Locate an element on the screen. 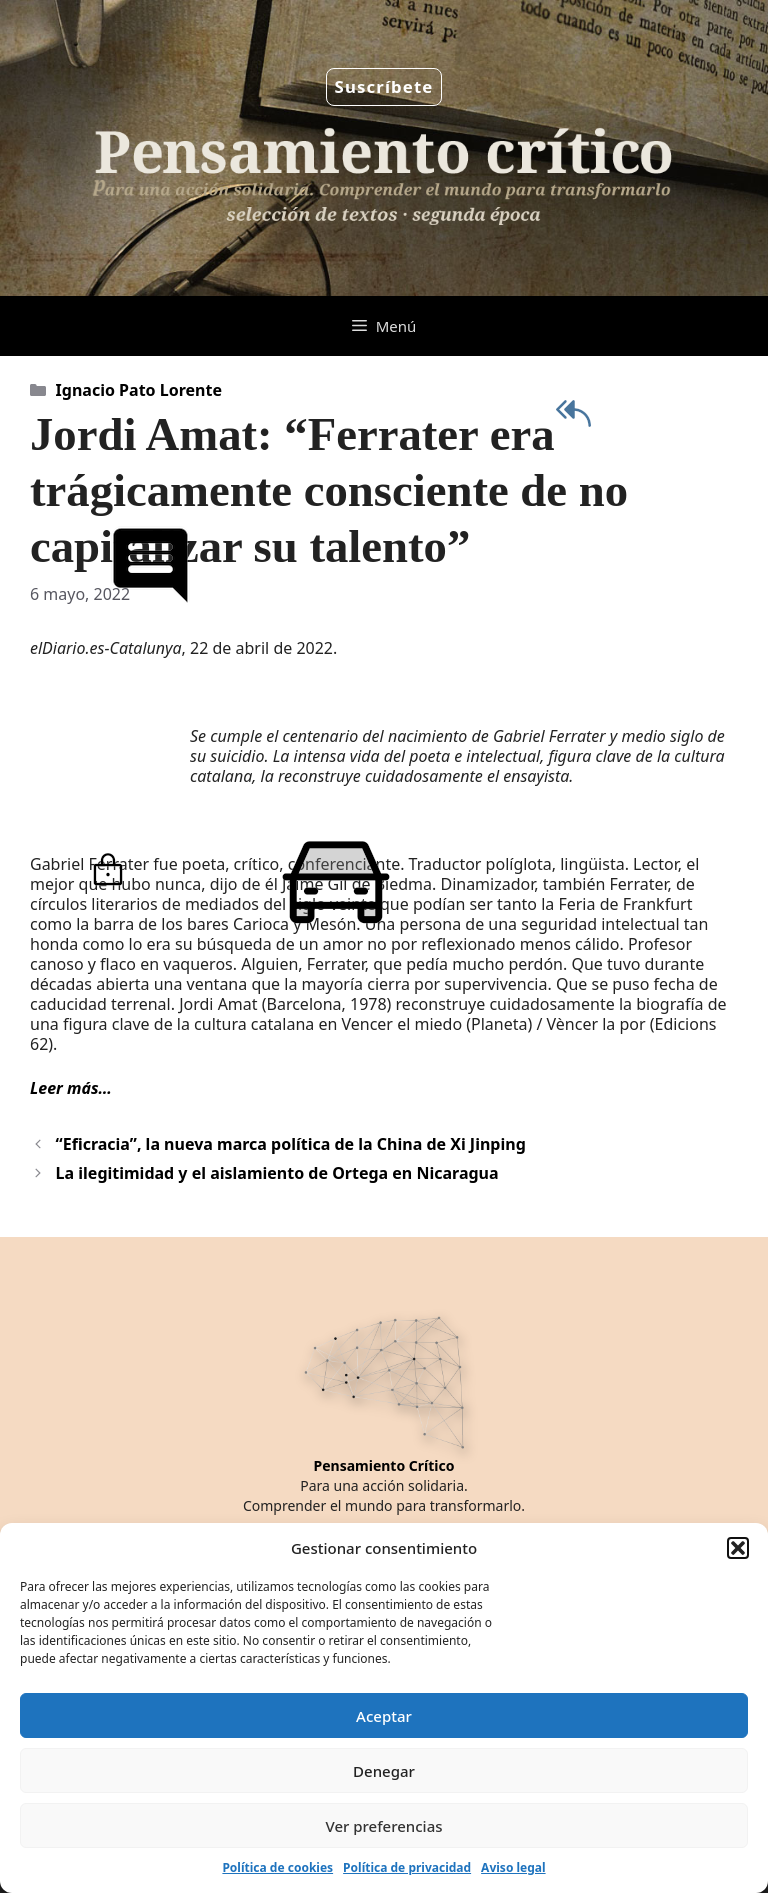 Image resolution: width=768 pixels, height=1893 pixels. lock or secure this item is located at coordinates (108, 871).